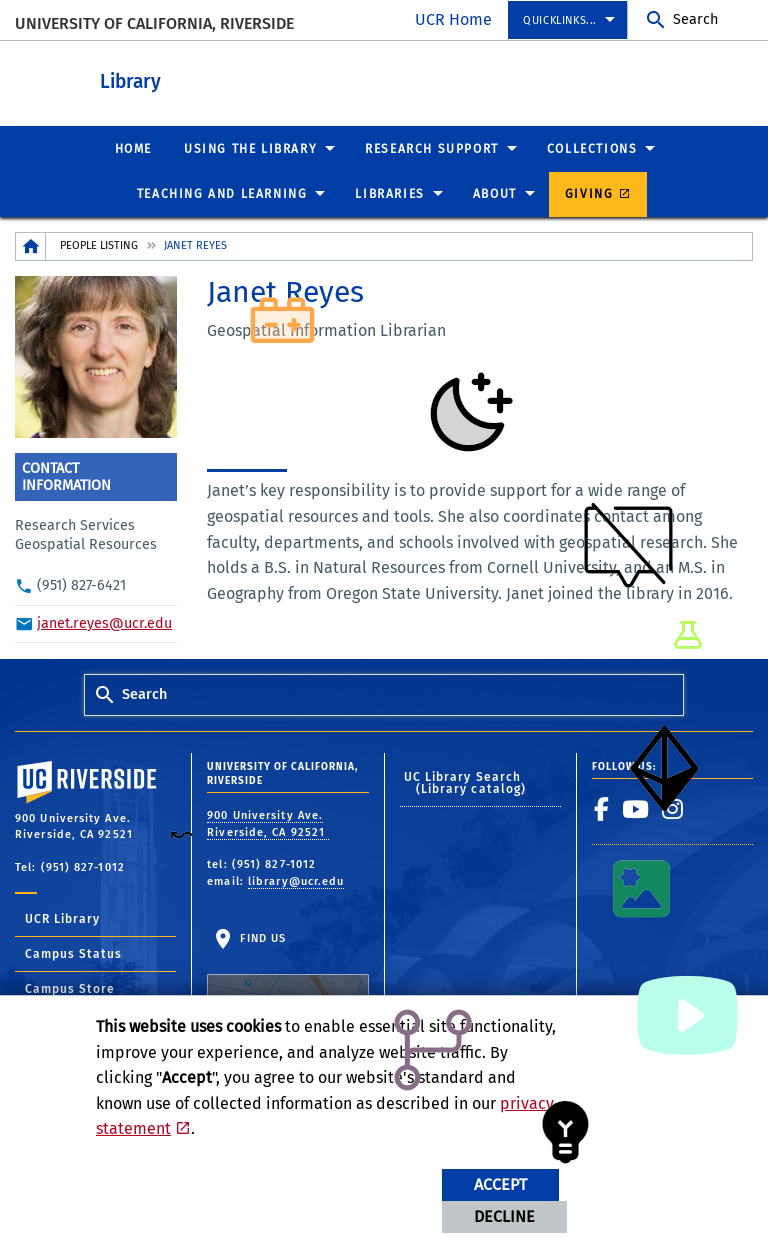 The image size is (768, 1258). What do you see at coordinates (182, 835) in the screenshot?
I see `undo or revert to previous state` at bounding box center [182, 835].